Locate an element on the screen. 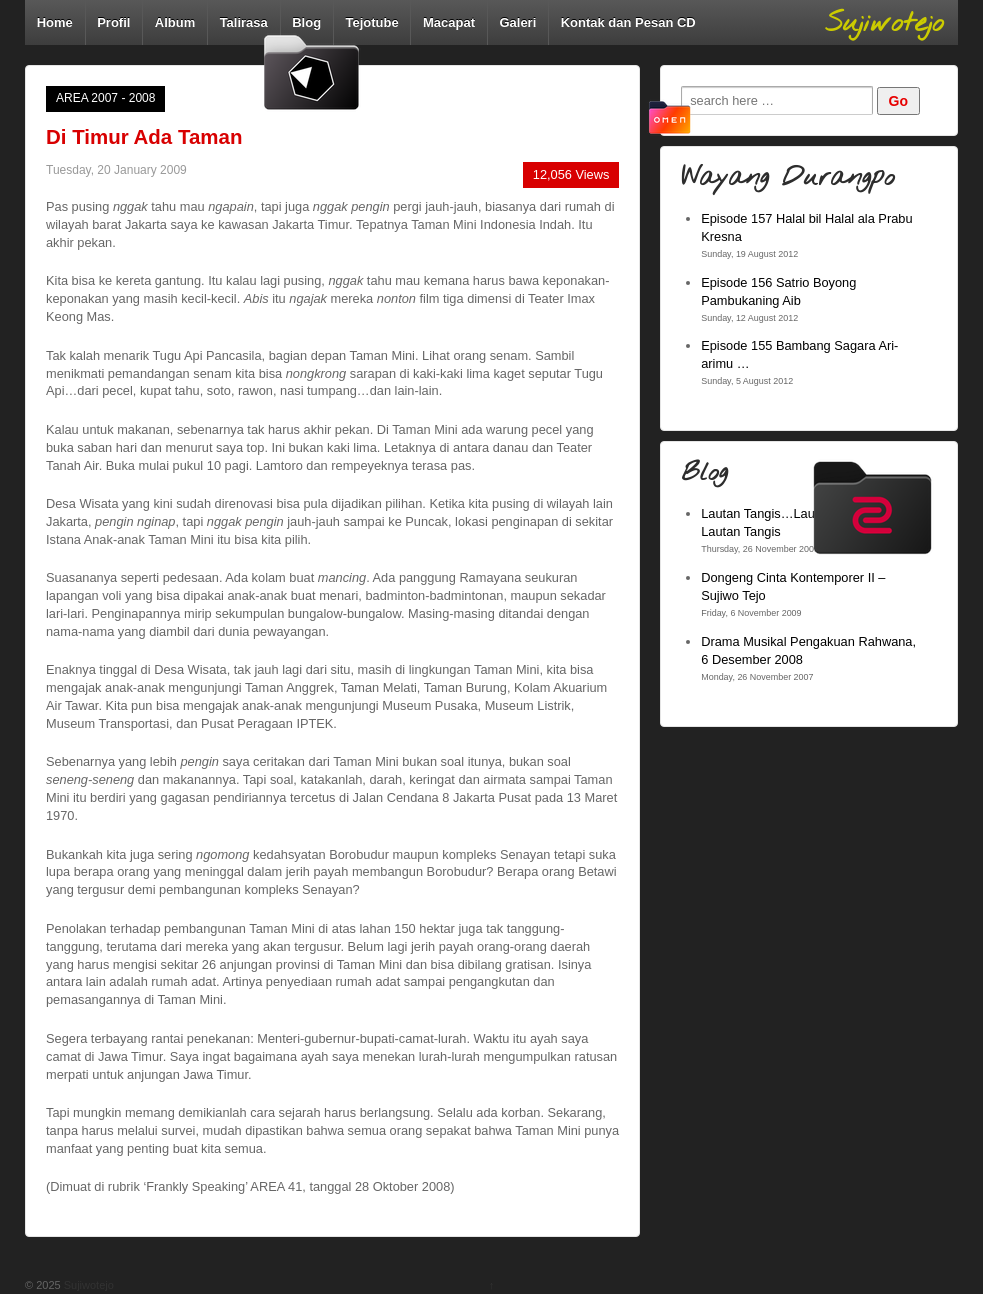  open crystal or gem-related files folder is located at coordinates (311, 75).